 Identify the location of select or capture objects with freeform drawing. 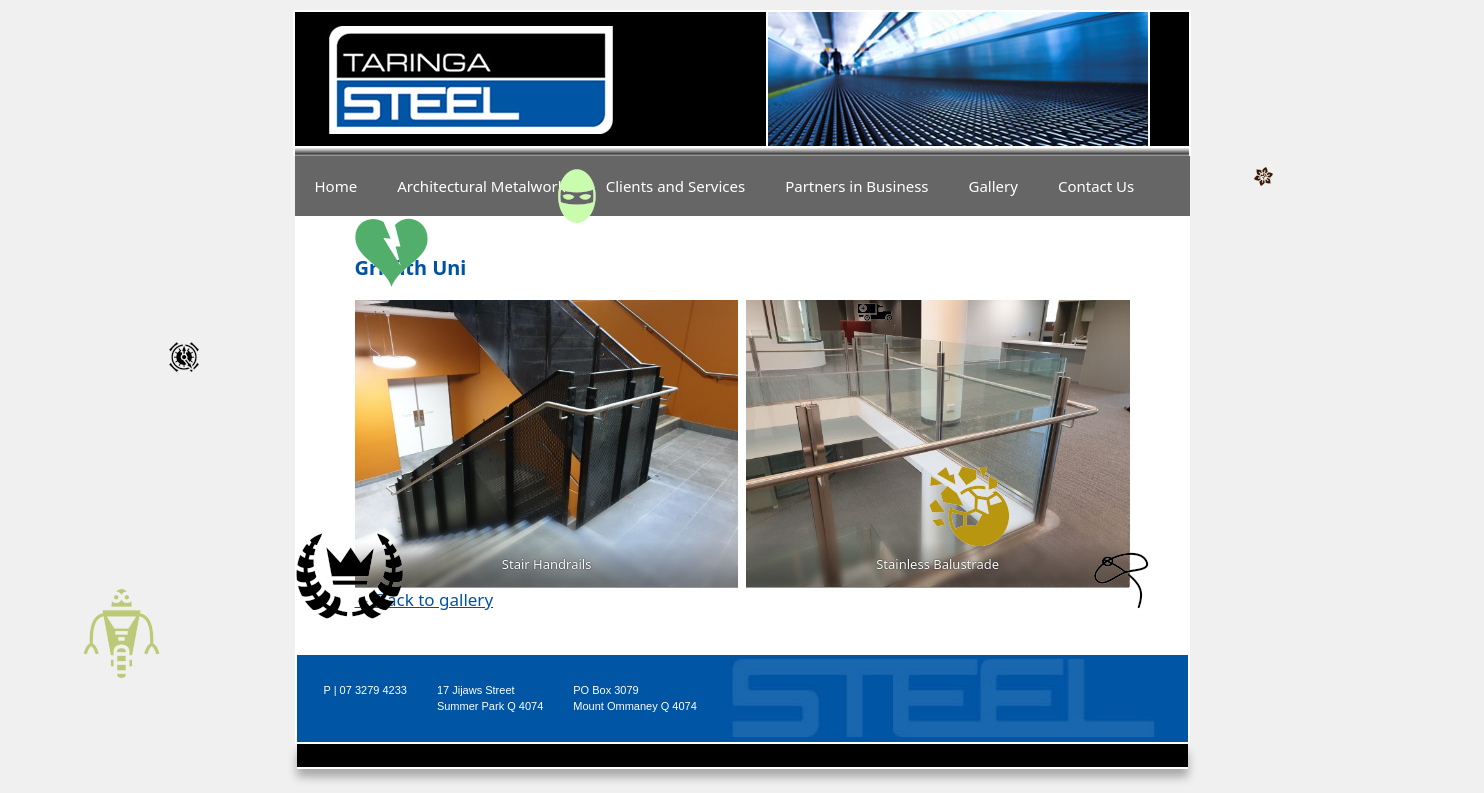
(1121, 580).